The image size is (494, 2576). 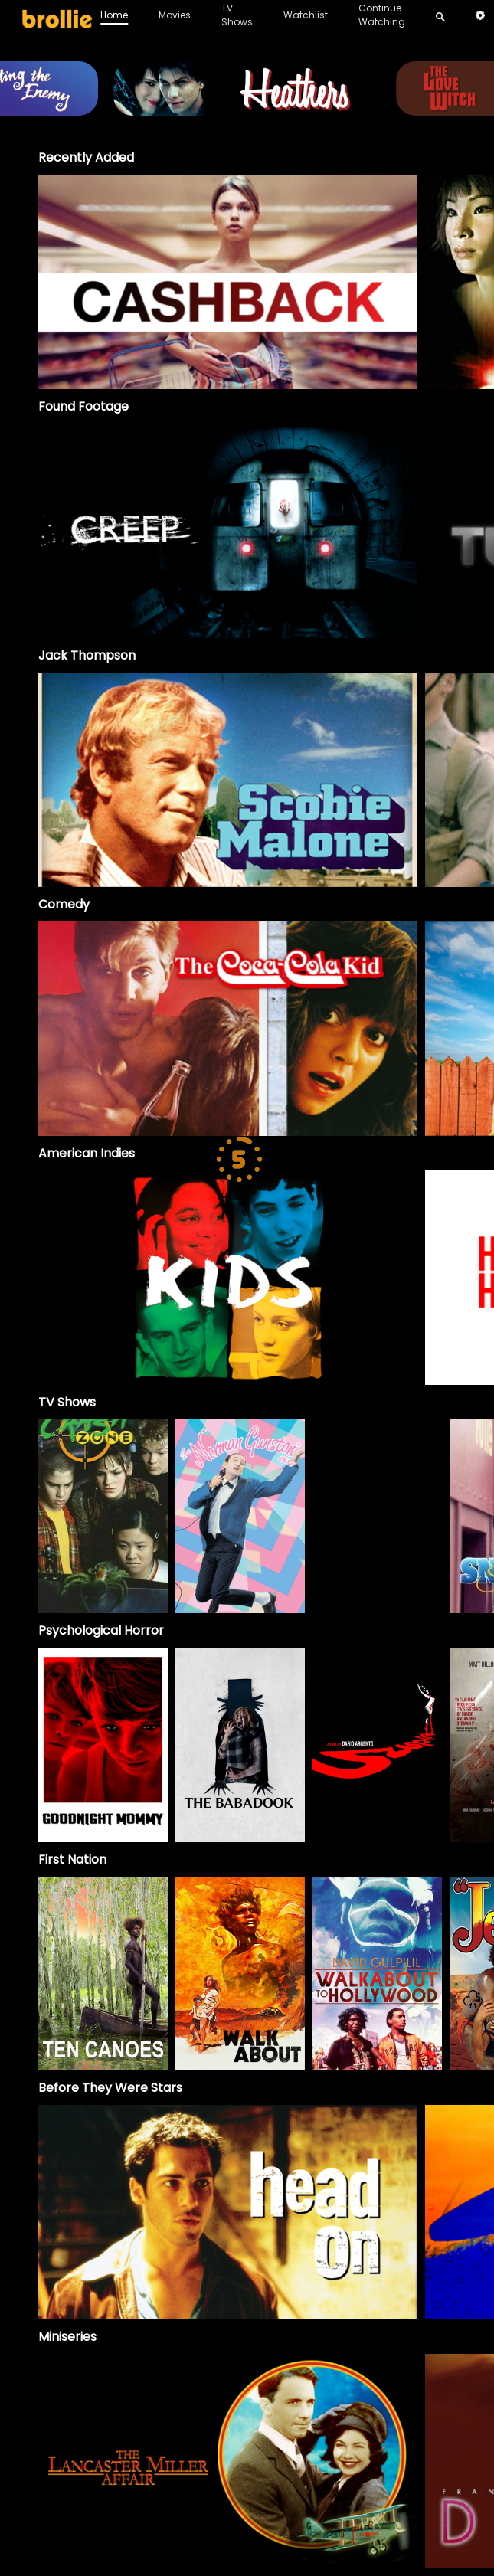 What do you see at coordinates (239, 1159) in the screenshot?
I see `set timer or countdown for 5 minutes` at bounding box center [239, 1159].